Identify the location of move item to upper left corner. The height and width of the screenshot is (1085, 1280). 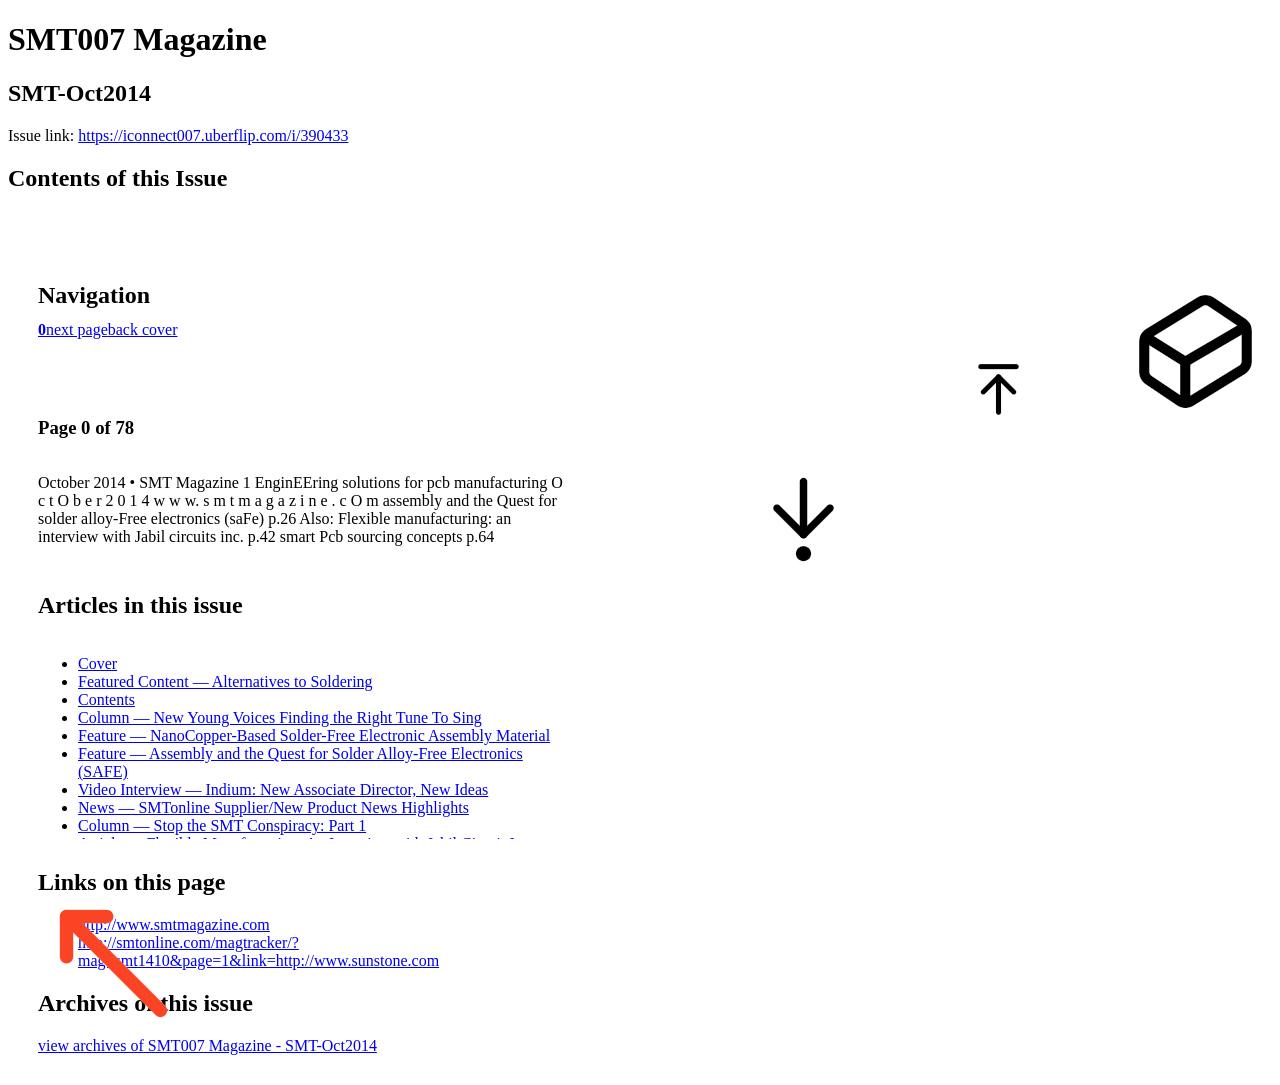
(113, 963).